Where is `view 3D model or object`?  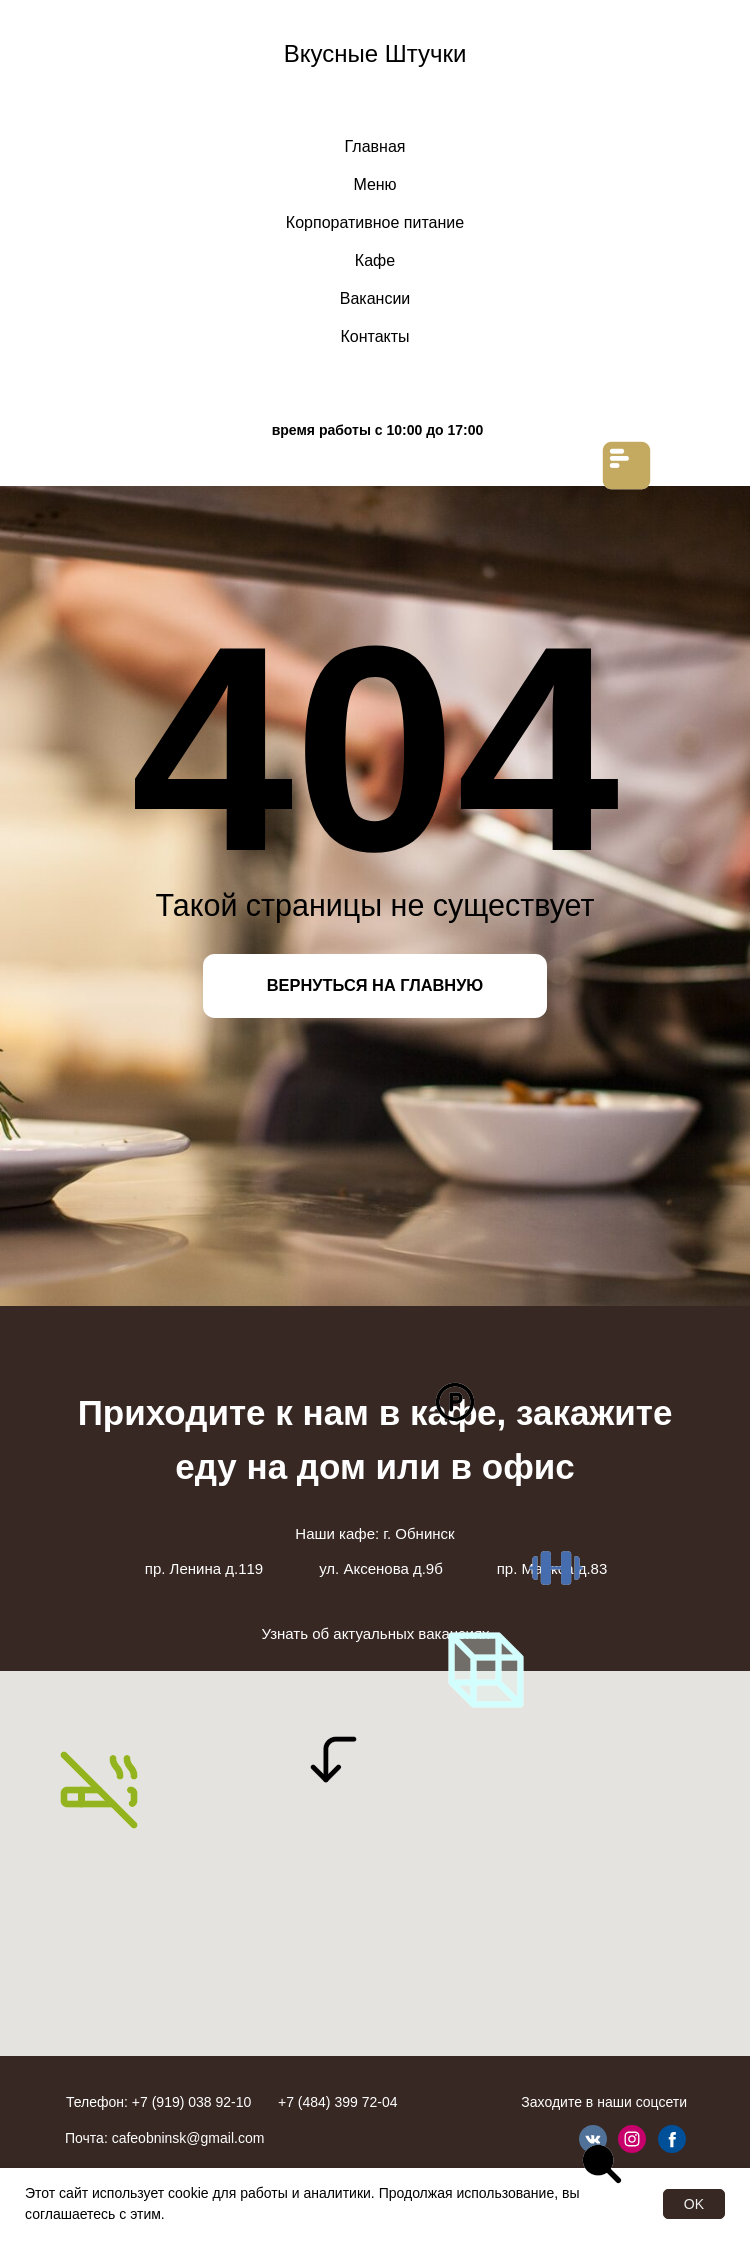
view 3D model or object is located at coordinates (486, 1670).